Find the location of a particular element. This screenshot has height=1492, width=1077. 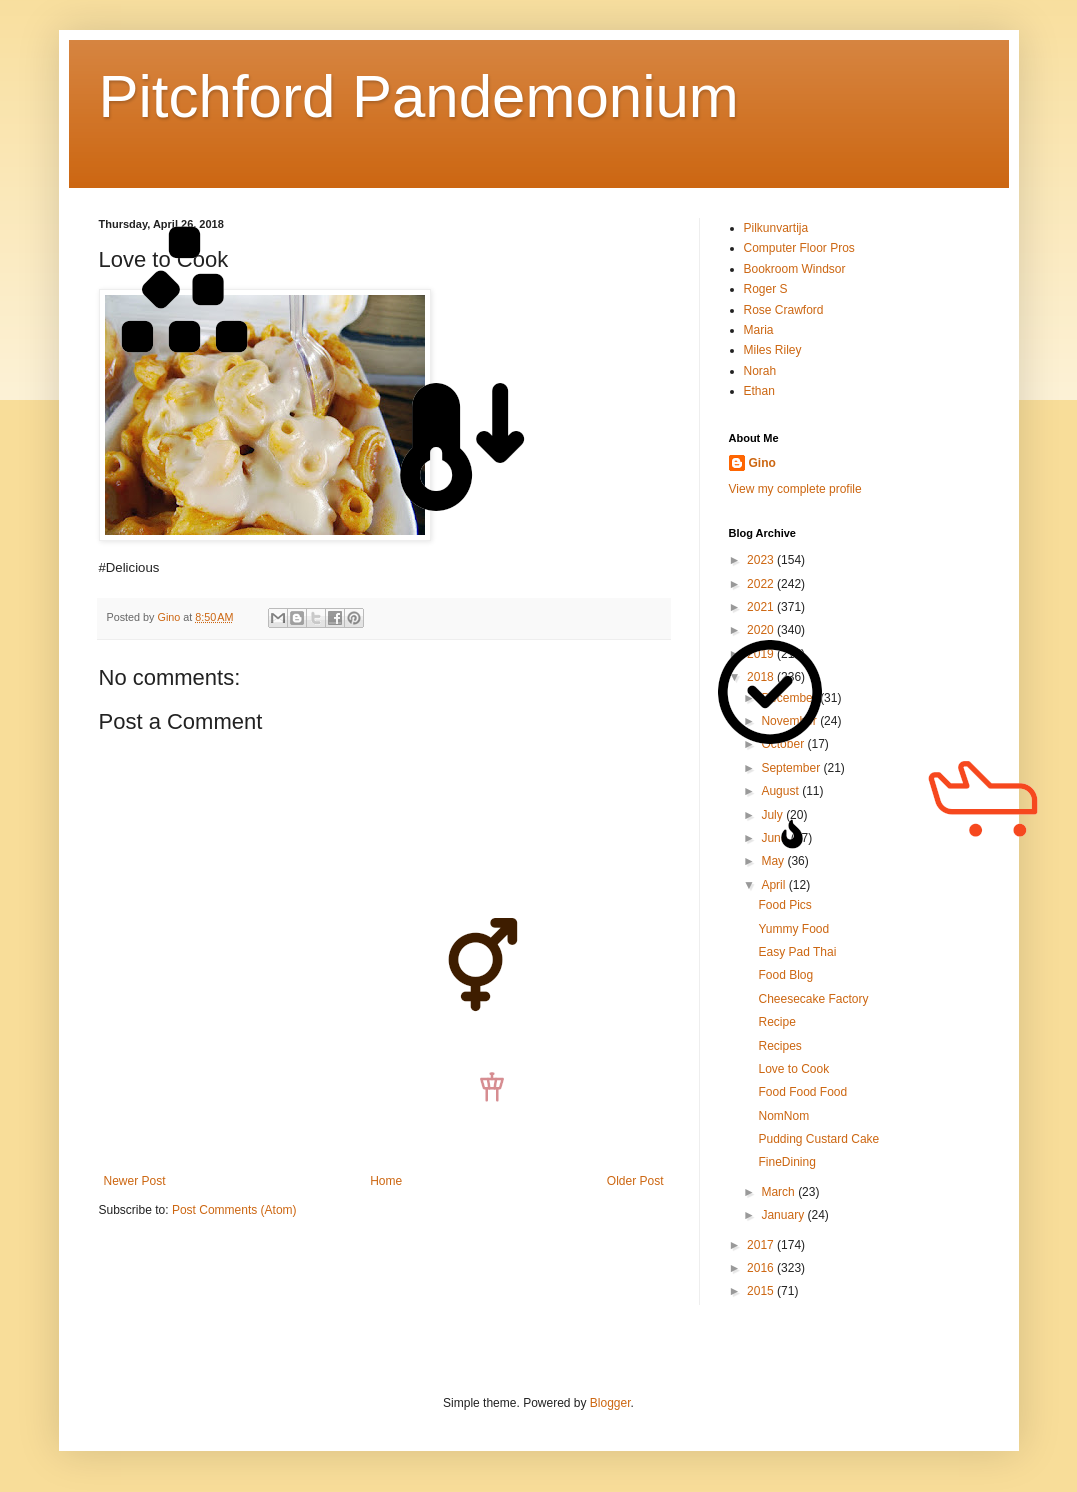

indicates trending or popular content is located at coordinates (792, 834).